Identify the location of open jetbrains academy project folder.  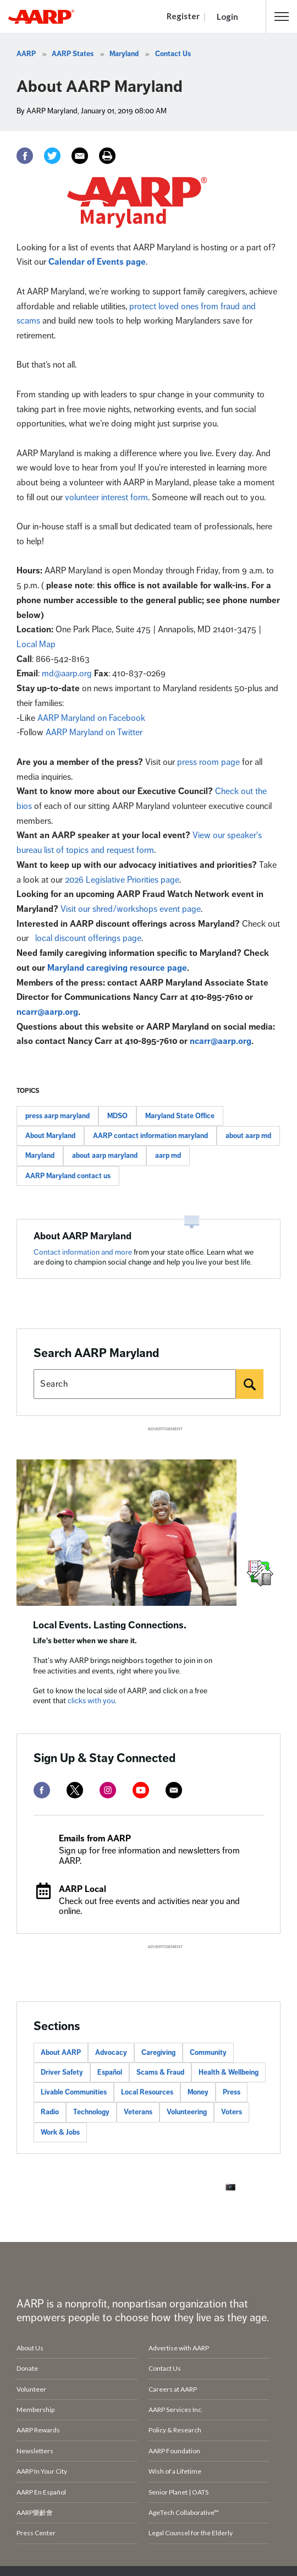
(230, 2187).